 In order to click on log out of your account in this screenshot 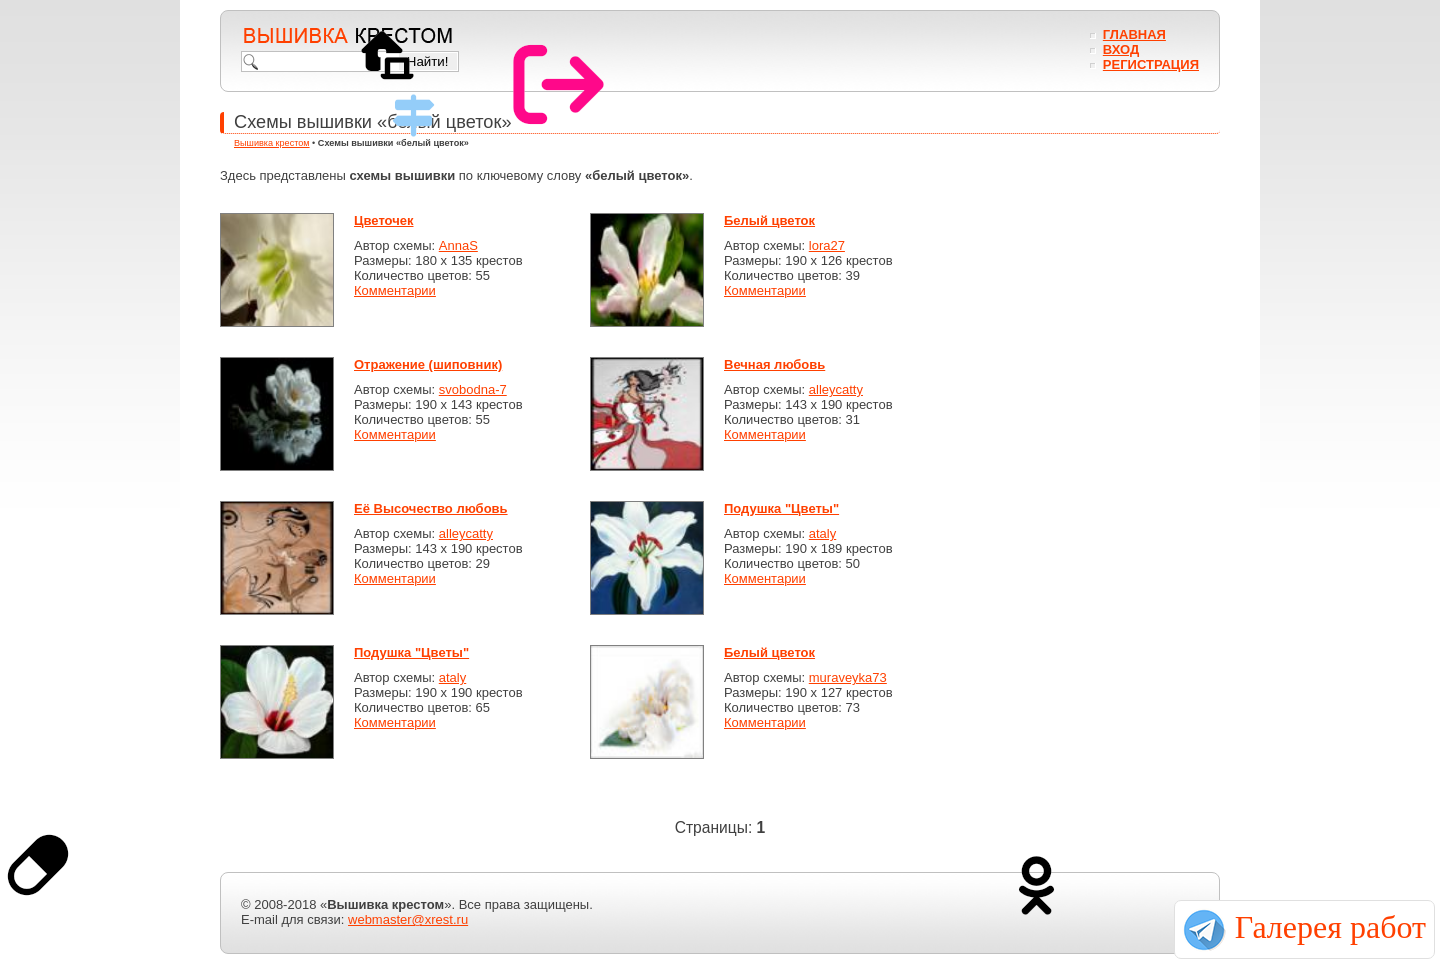, I will do `click(558, 84)`.